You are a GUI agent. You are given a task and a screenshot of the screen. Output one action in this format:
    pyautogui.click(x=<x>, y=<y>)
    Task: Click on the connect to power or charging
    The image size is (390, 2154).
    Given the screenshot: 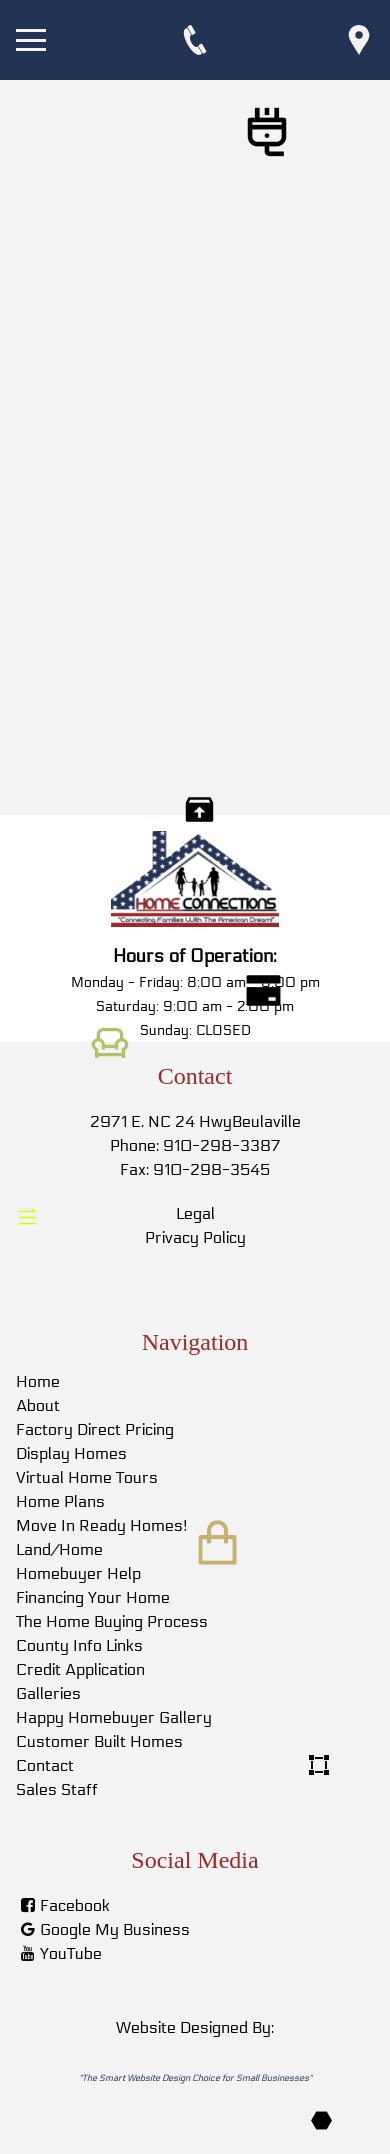 What is the action you would take?
    pyautogui.click(x=267, y=132)
    